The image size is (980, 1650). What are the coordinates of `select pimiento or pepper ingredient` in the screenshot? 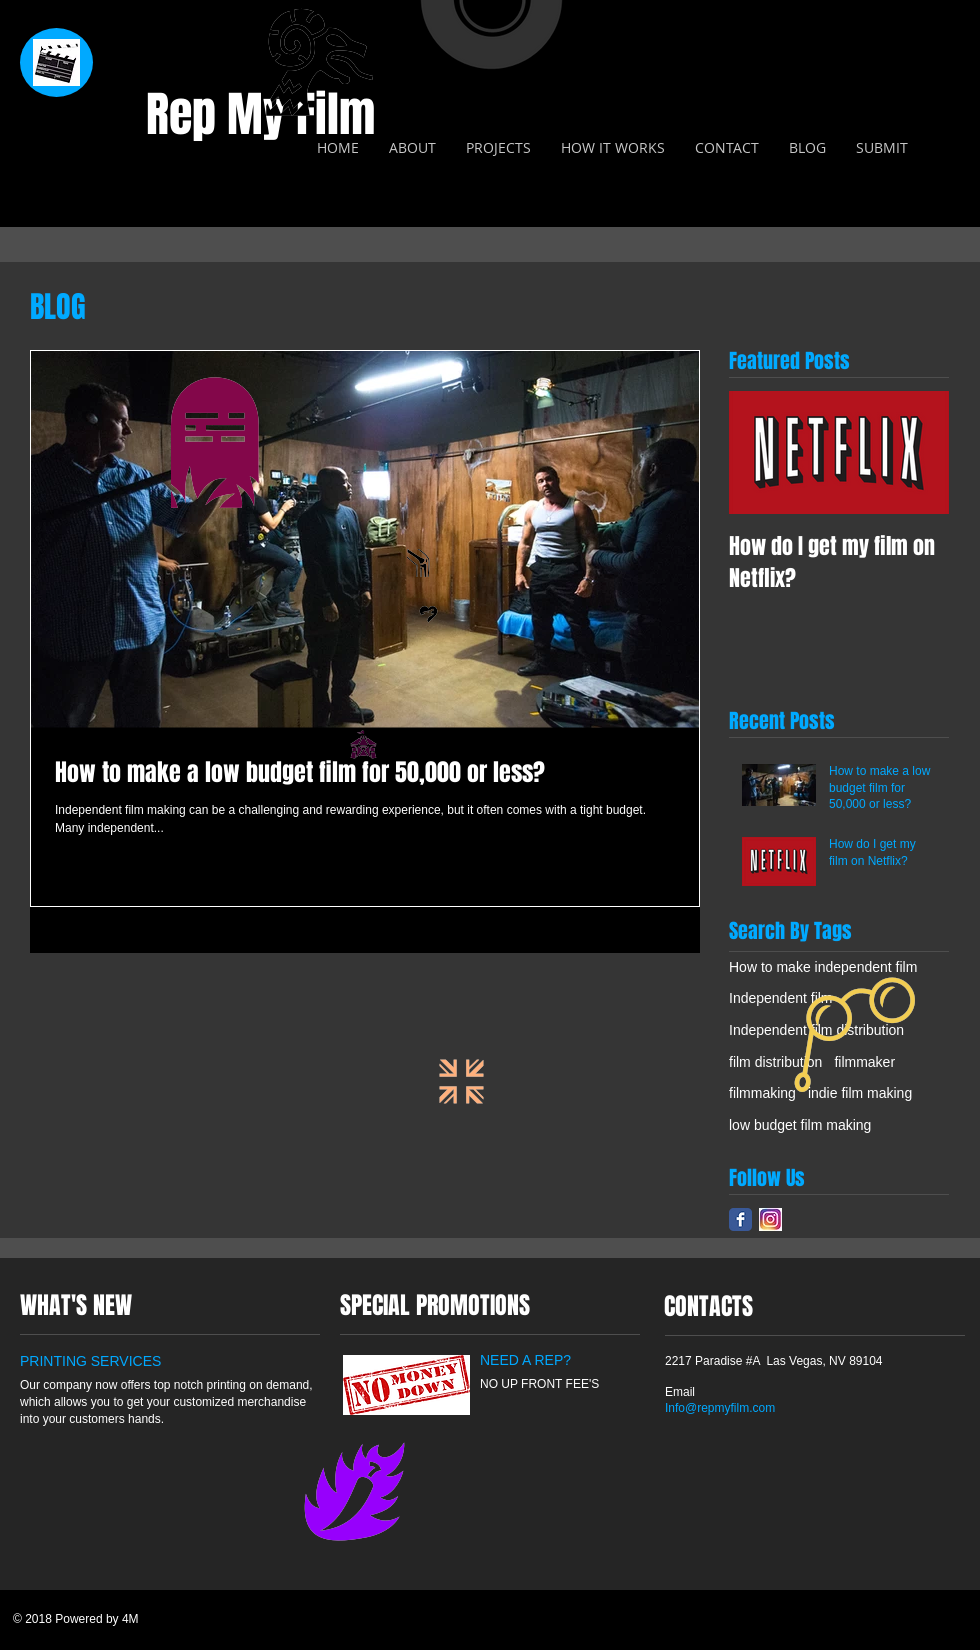 It's located at (354, 1491).